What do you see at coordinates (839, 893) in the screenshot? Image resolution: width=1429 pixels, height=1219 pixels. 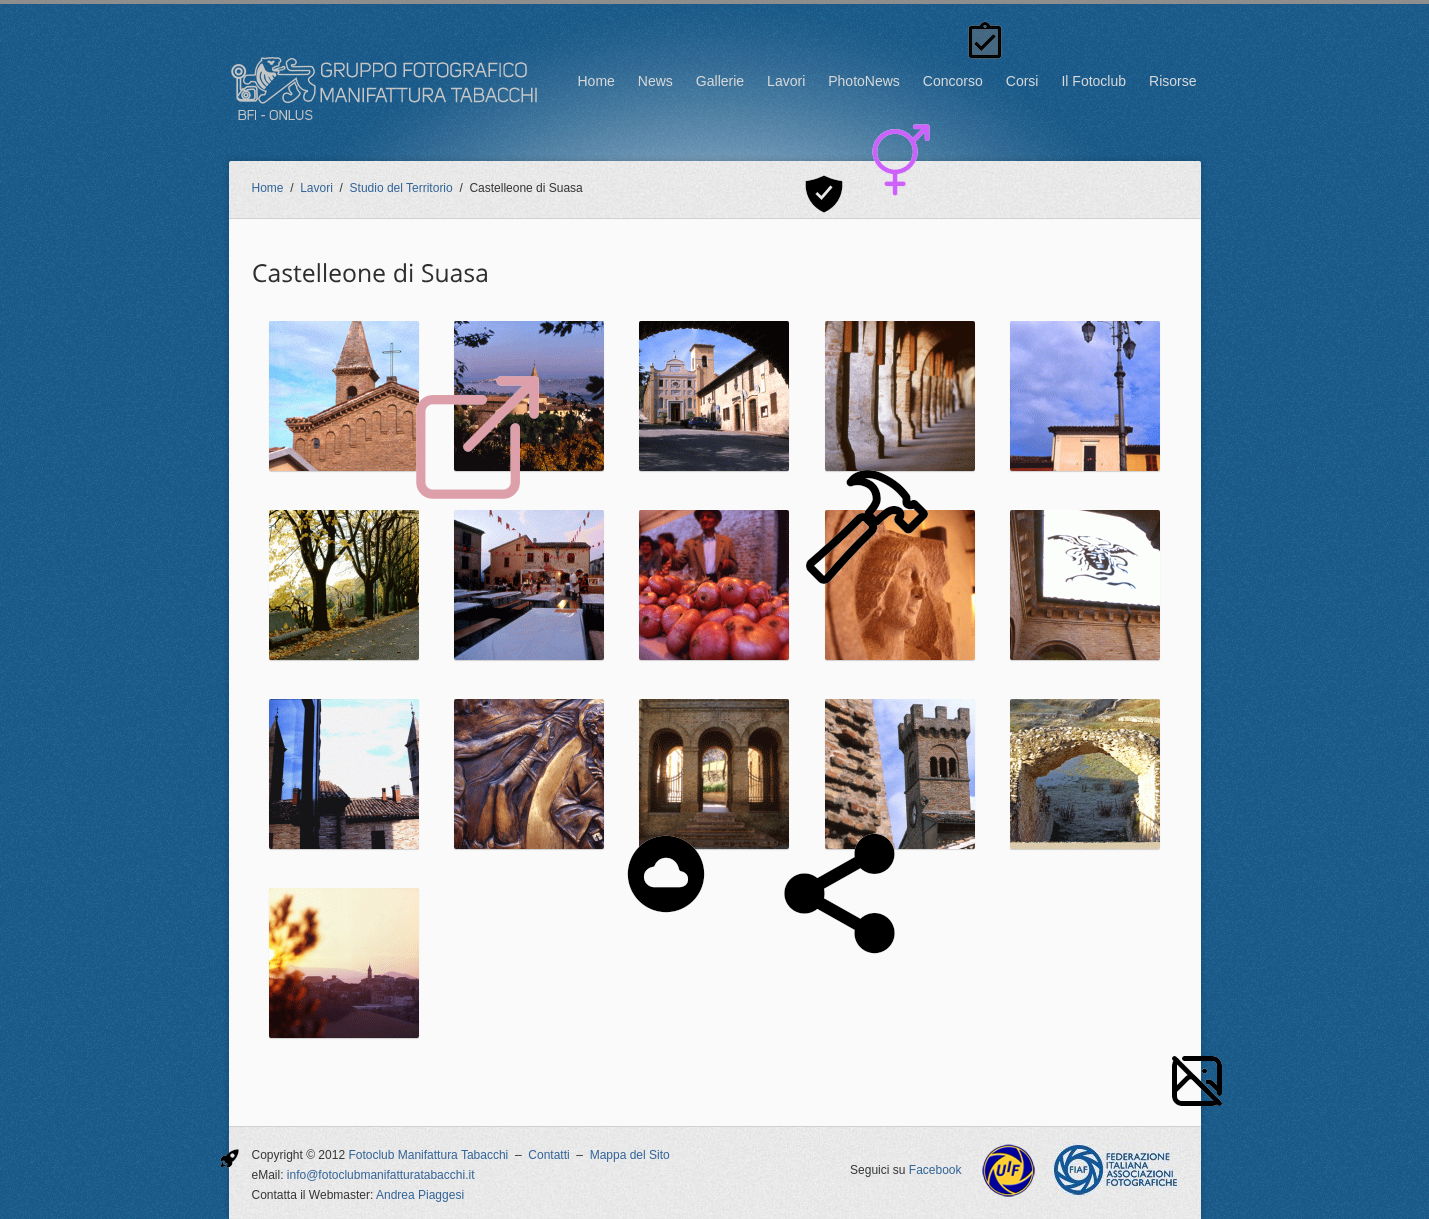 I see `share content to social media` at bounding box center [839, 893].